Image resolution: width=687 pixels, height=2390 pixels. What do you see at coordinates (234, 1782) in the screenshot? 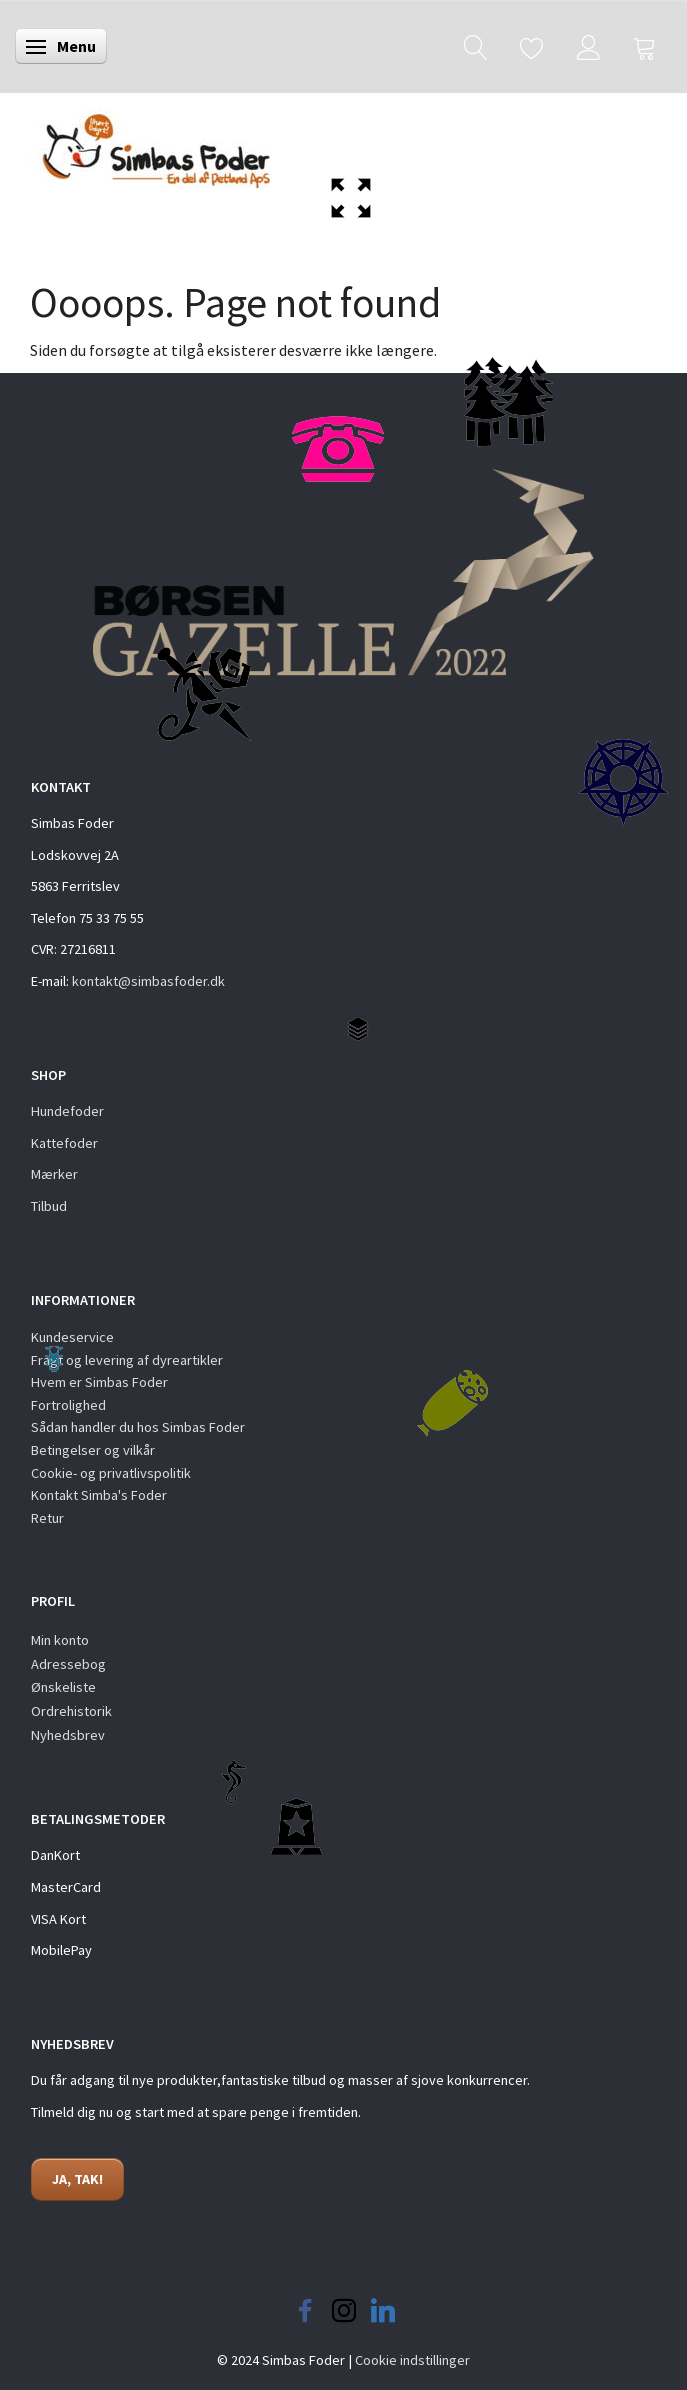
I see `decorative seahorse icon for marine-themed games` at bounding box center [234, 1782].